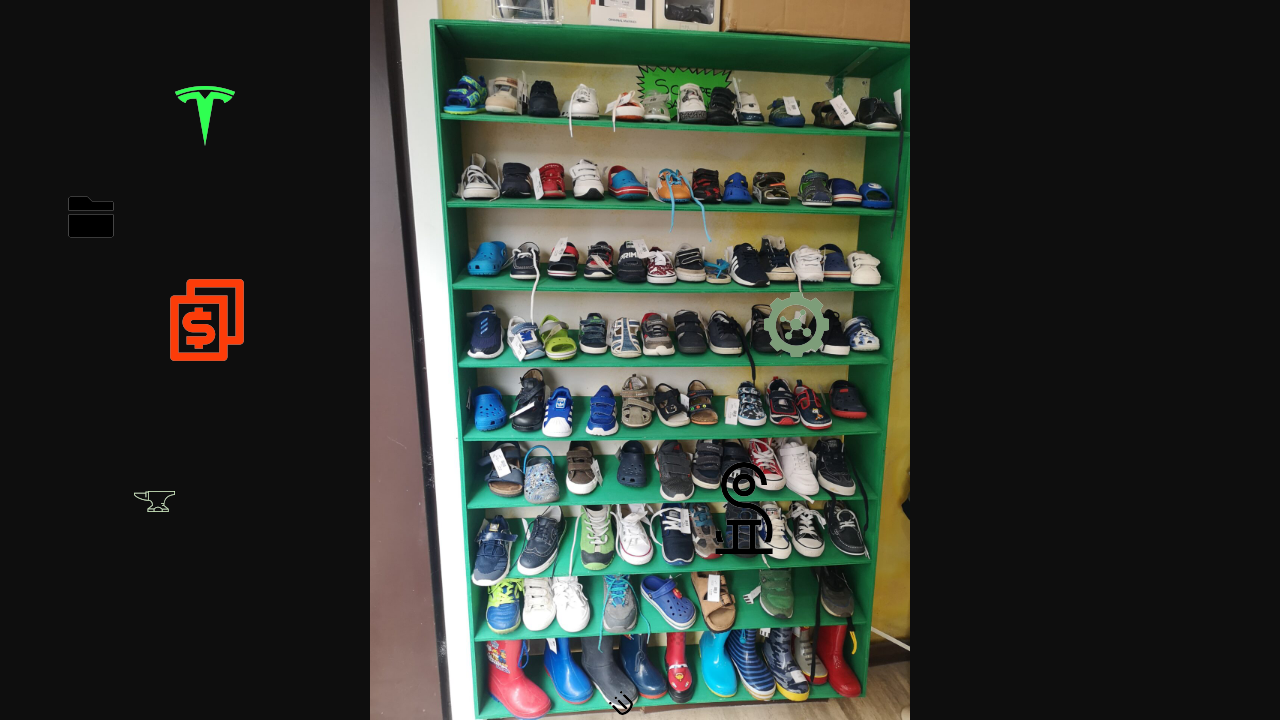 The image size is (1280, 720). What do you see at coordinates (154, 501) in the screenshot?
I see `conda-forge community package repository` at bounding box center [154, 501].